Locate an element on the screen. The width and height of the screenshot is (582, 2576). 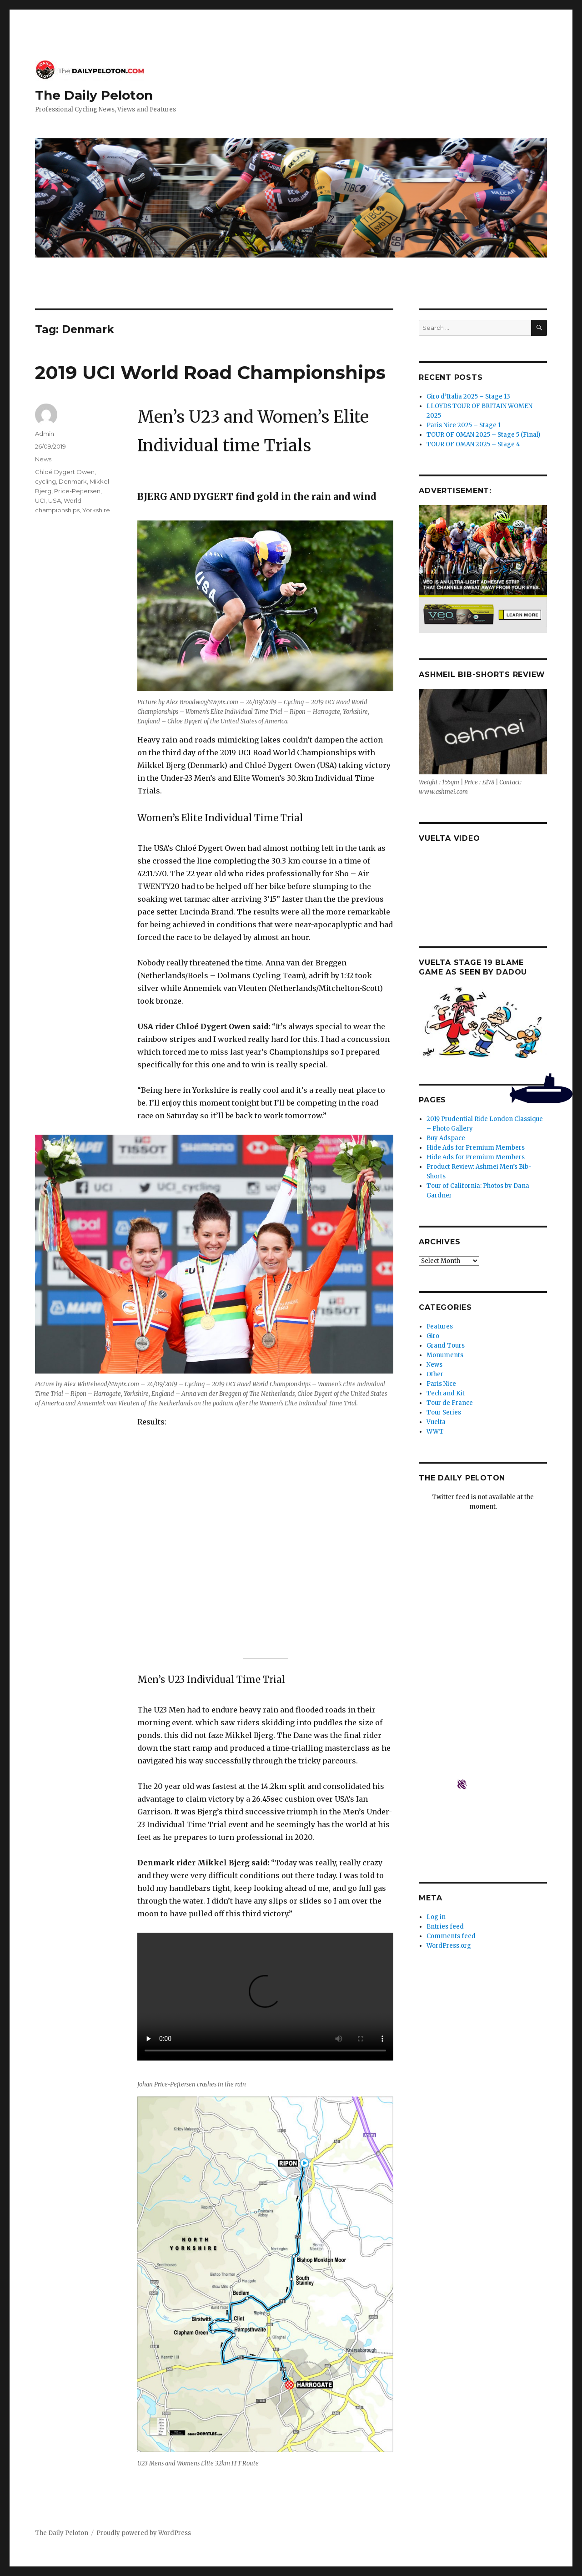
navigate to submarine or underwater vessel section is located at coordinates (541, 1088).